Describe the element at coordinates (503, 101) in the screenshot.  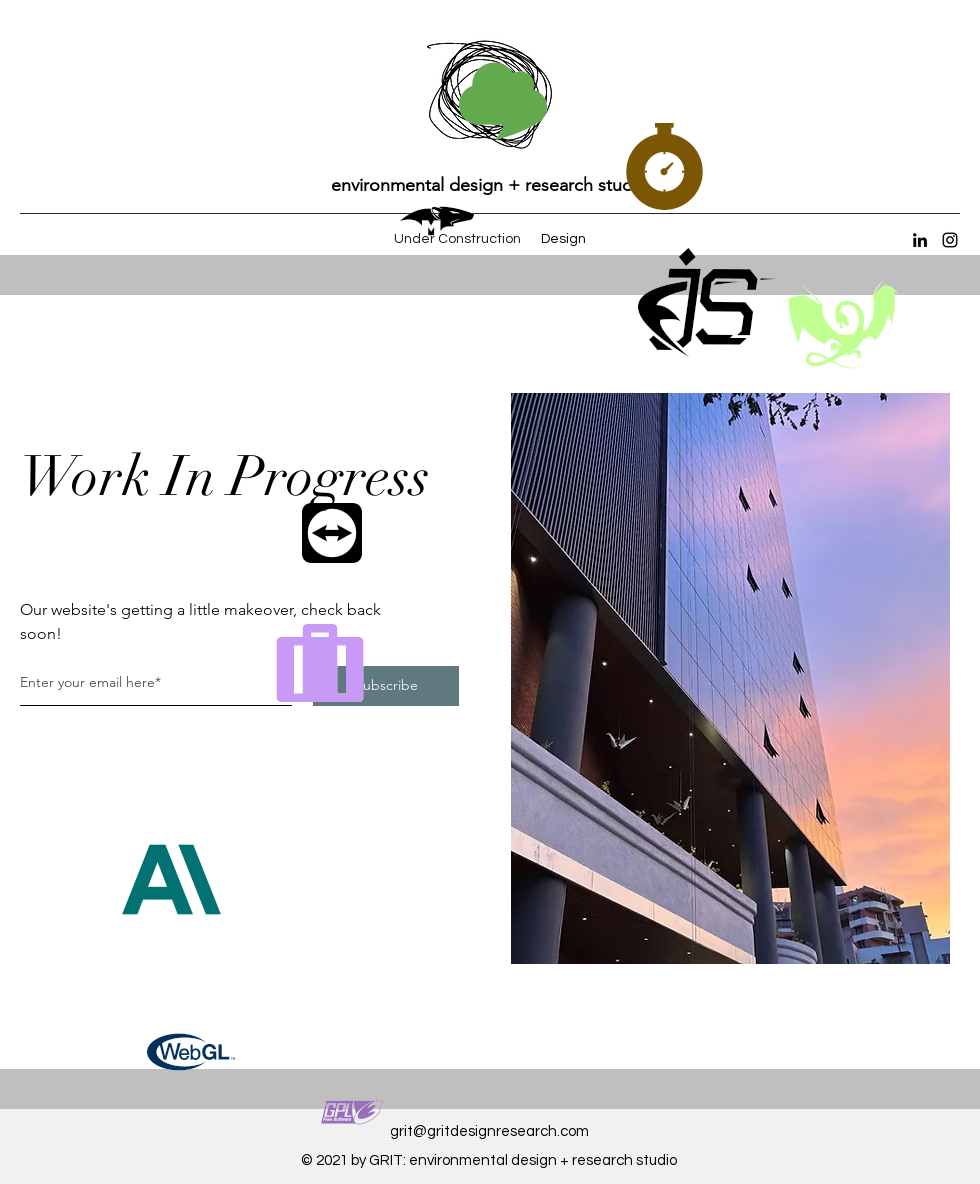
I see `simplelocalize logo - translation management platform` at that location.